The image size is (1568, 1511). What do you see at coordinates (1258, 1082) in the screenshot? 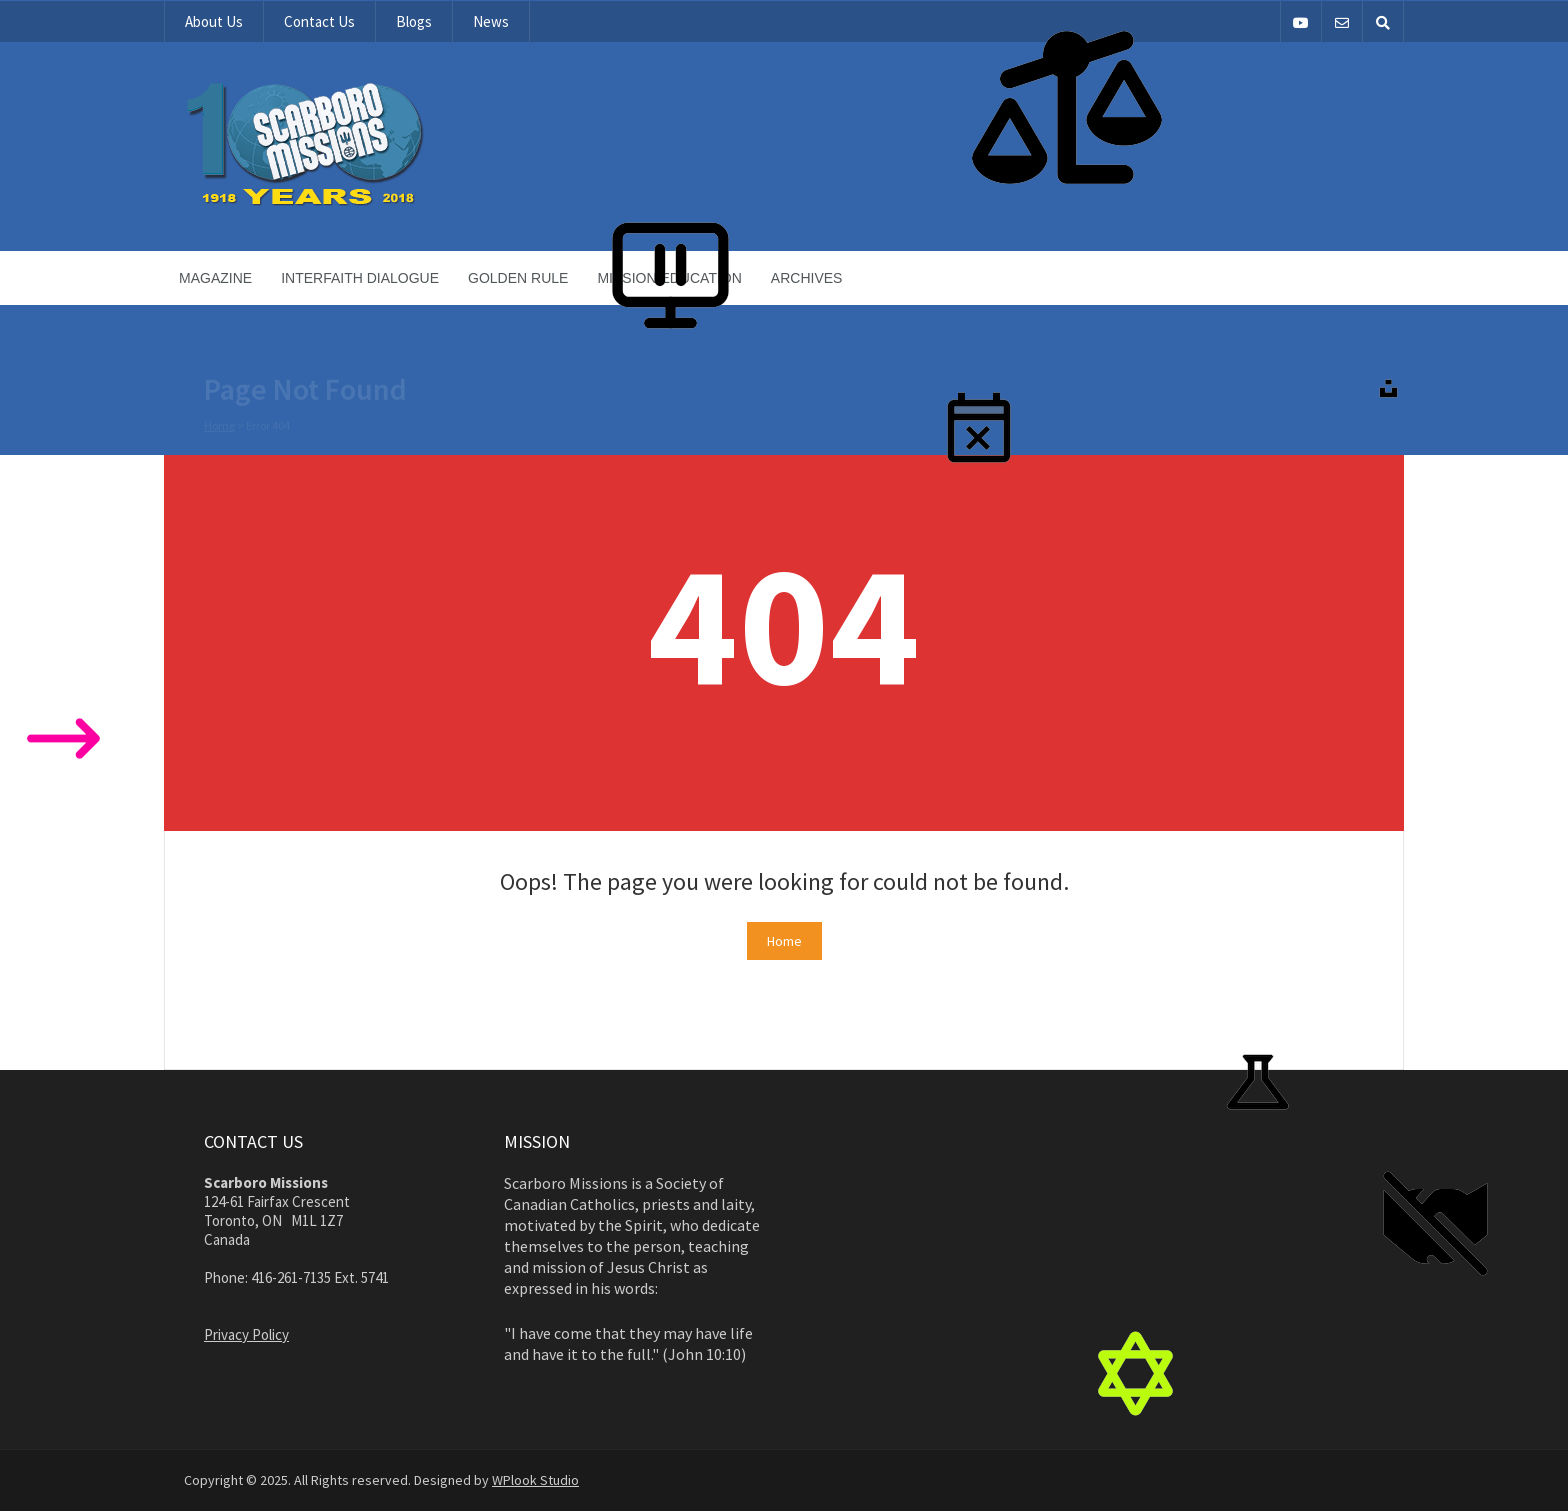
I see `access science or laboratory features` at bounding box center [1258, 1082].